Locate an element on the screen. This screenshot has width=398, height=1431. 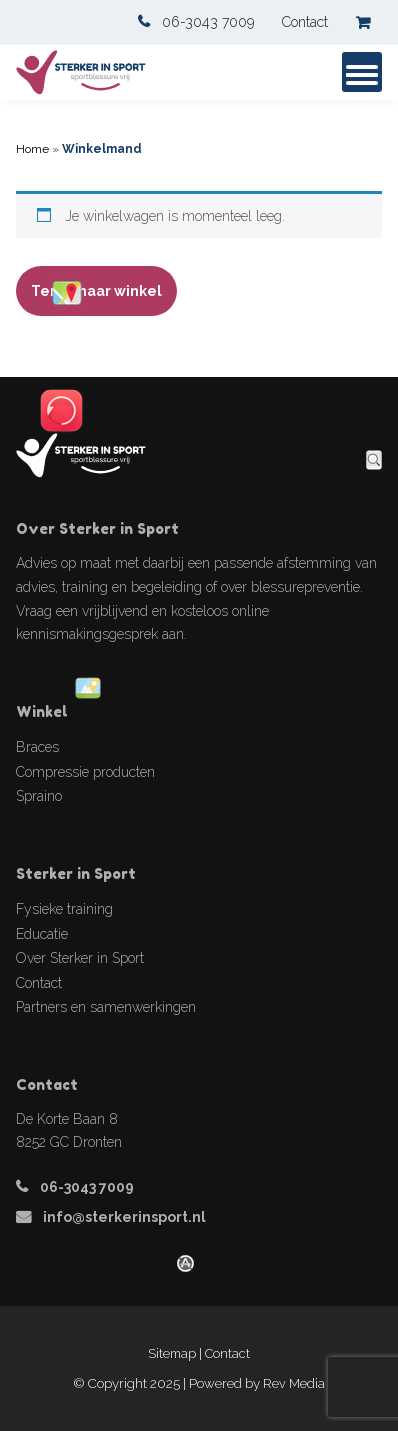
open timeshift backup and restore utility is located at coordinates (61, 410).